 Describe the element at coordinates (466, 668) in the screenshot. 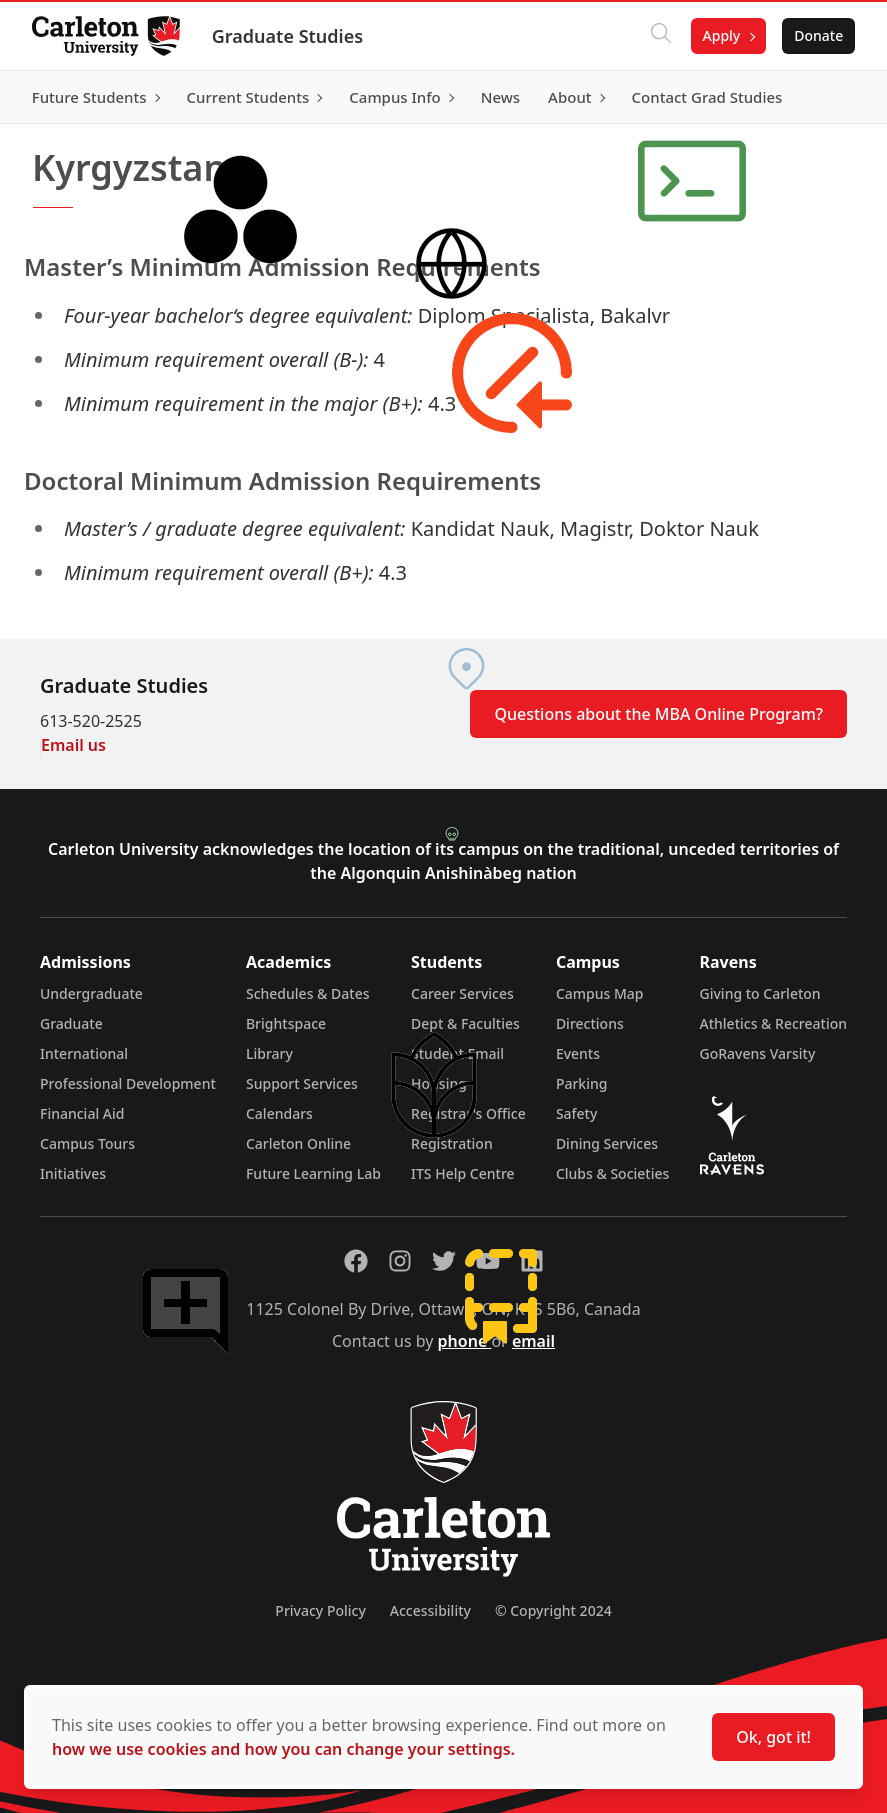

I see `view location on map` at that location.